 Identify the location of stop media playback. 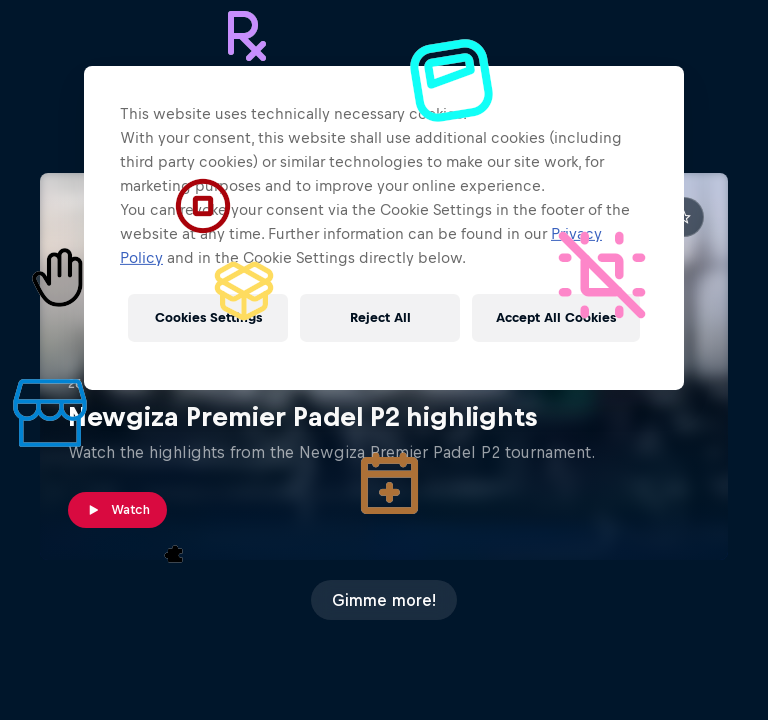
(203, 206).